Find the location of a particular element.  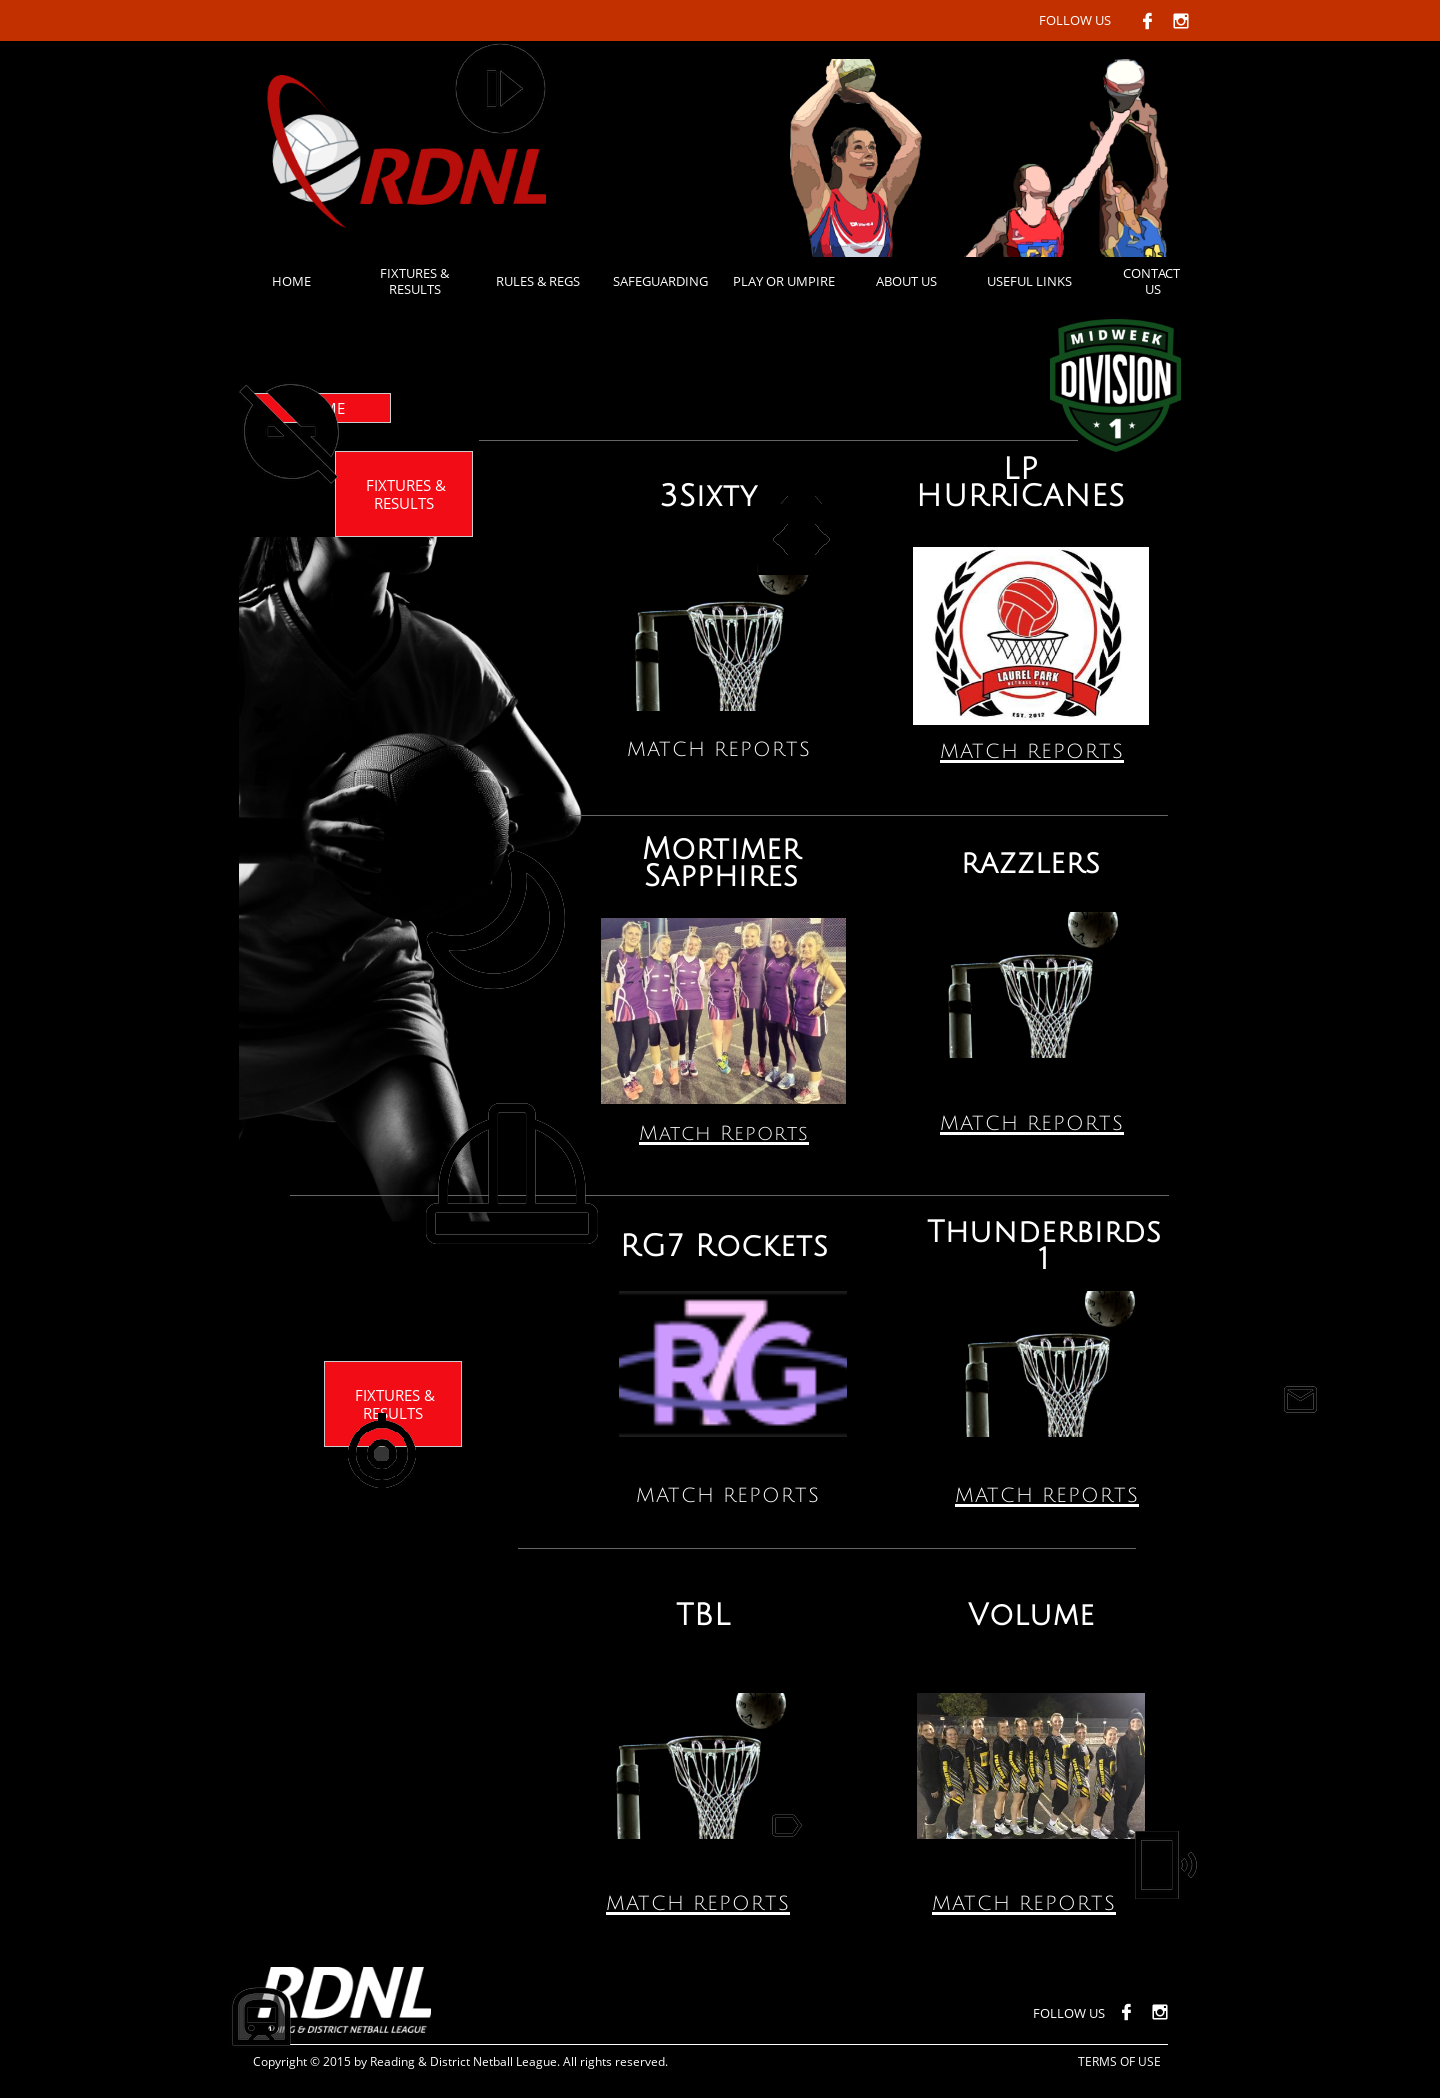

switch to dark mode is located at coordinates (494, 918).